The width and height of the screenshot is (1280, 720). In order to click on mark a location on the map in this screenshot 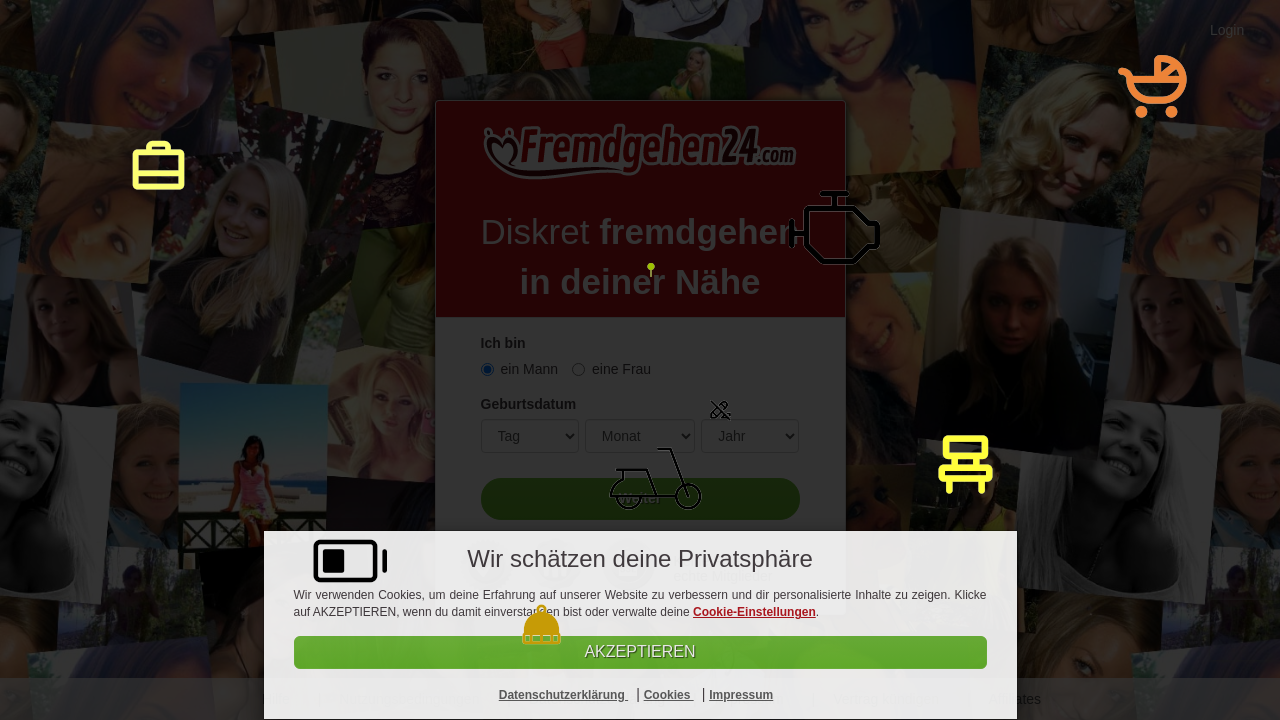, I will do `click(651, 270)`.